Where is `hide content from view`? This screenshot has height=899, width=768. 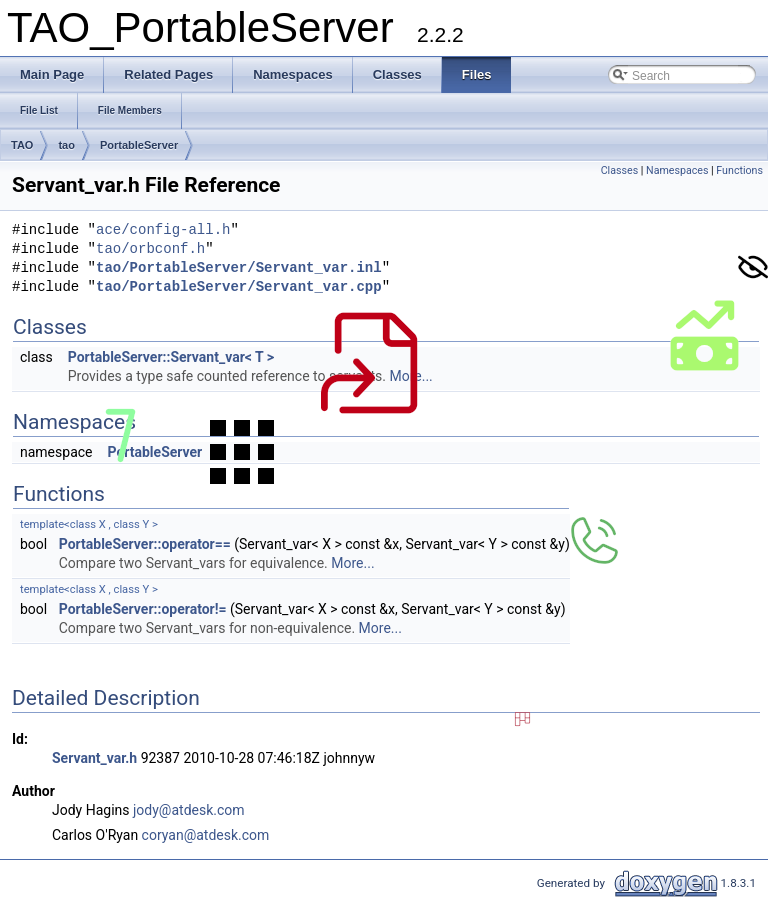
hide content from view is located at coordinates (753, 267).